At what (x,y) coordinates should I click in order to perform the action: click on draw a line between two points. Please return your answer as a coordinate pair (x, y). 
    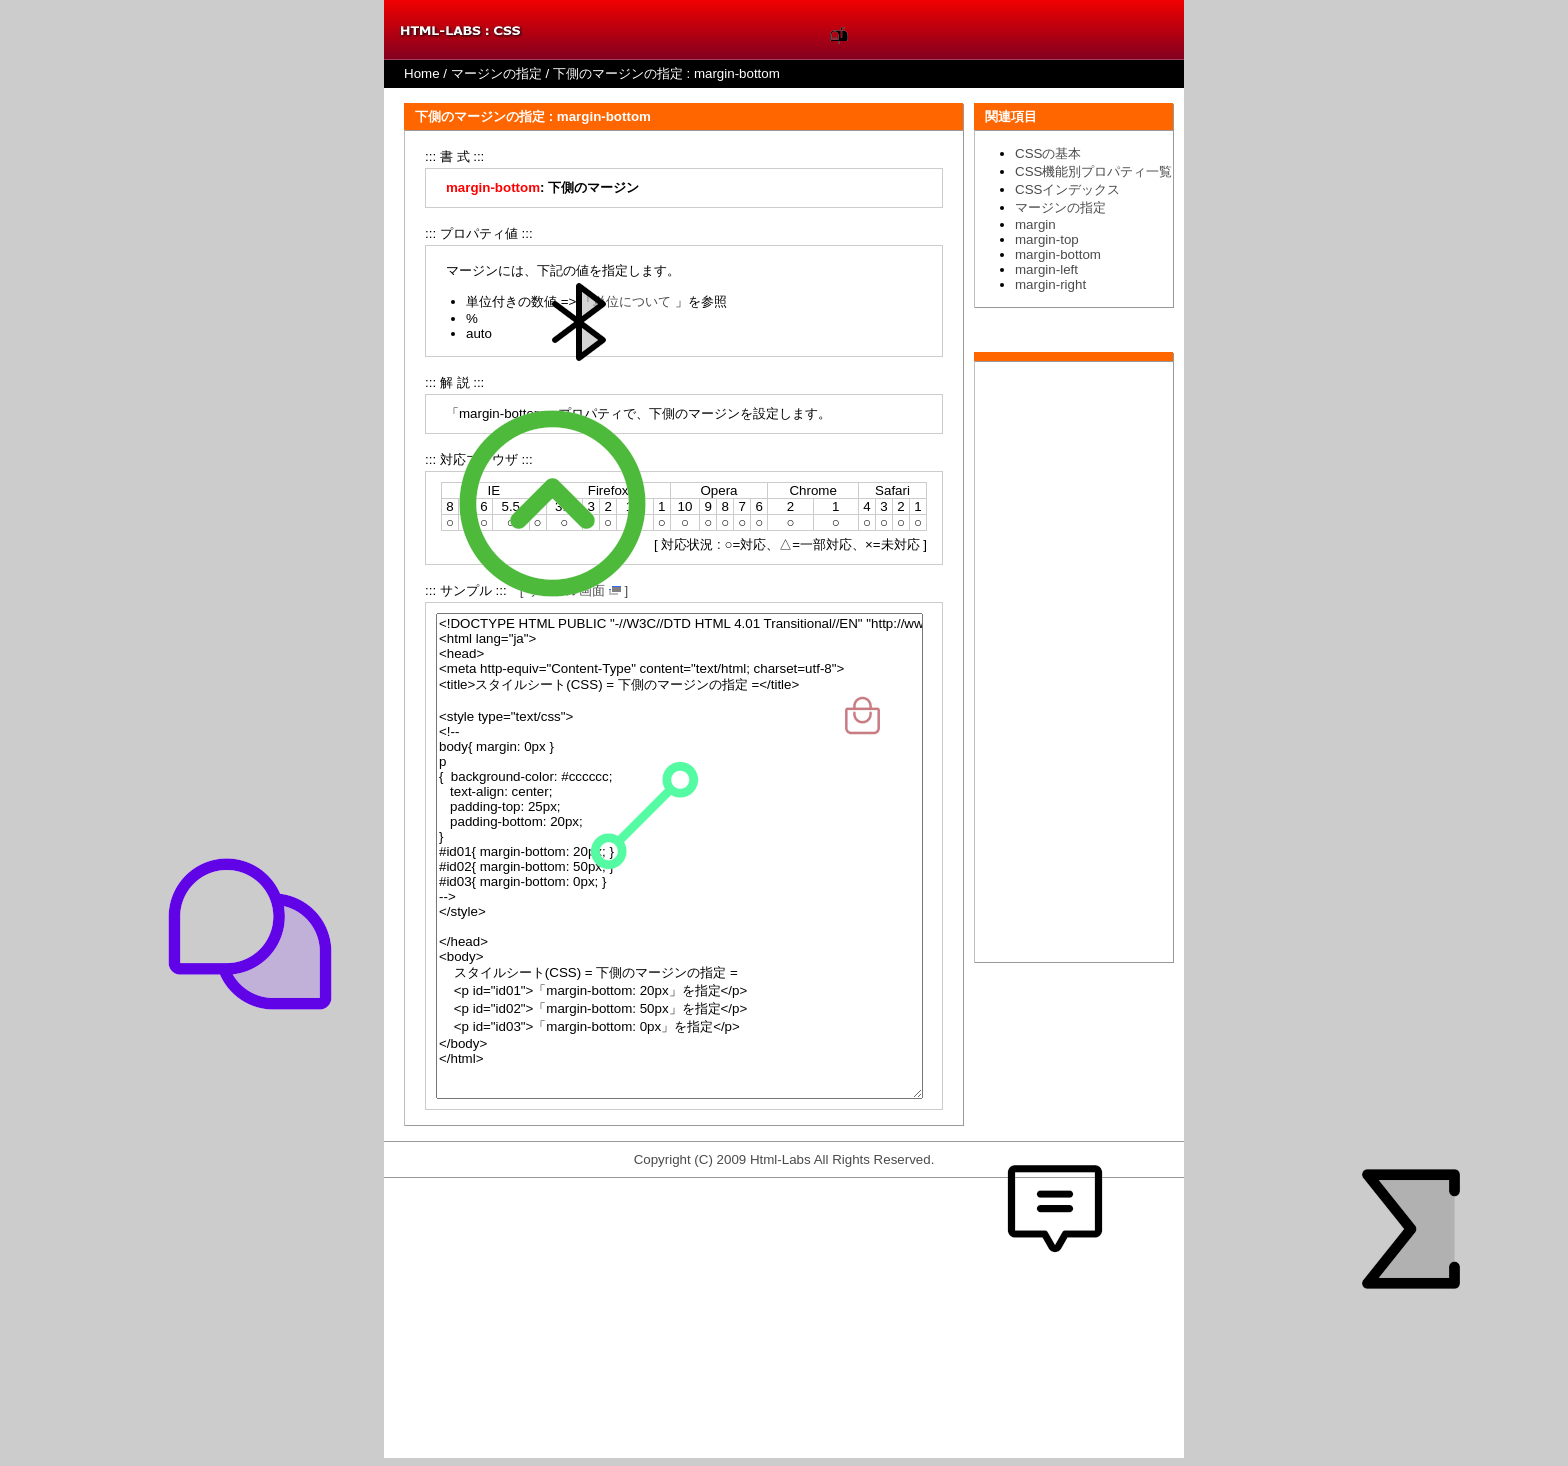
    Looking at the image, I should click on (644, 815).